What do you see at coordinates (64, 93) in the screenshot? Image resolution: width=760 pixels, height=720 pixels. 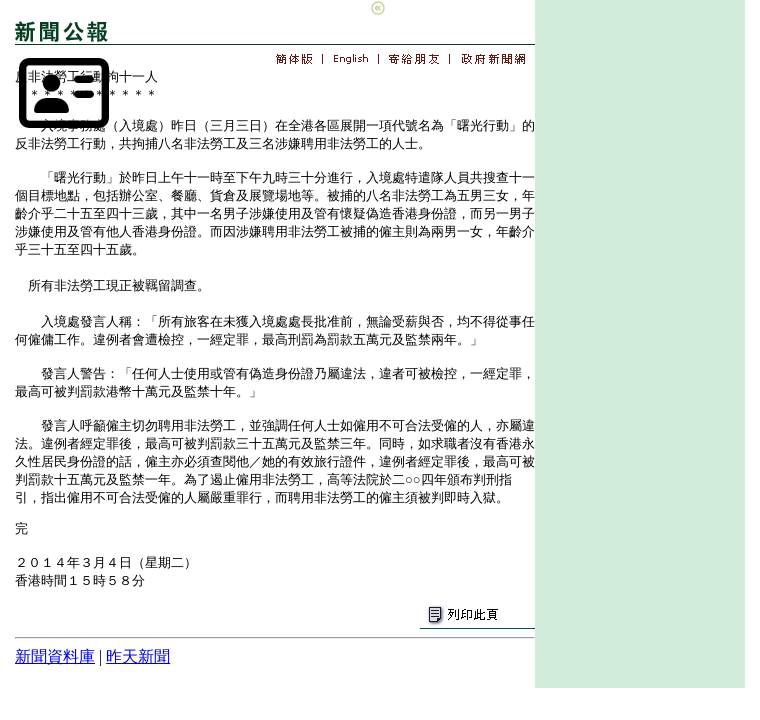 I see `view contact details` at bounding box center [64, 93].